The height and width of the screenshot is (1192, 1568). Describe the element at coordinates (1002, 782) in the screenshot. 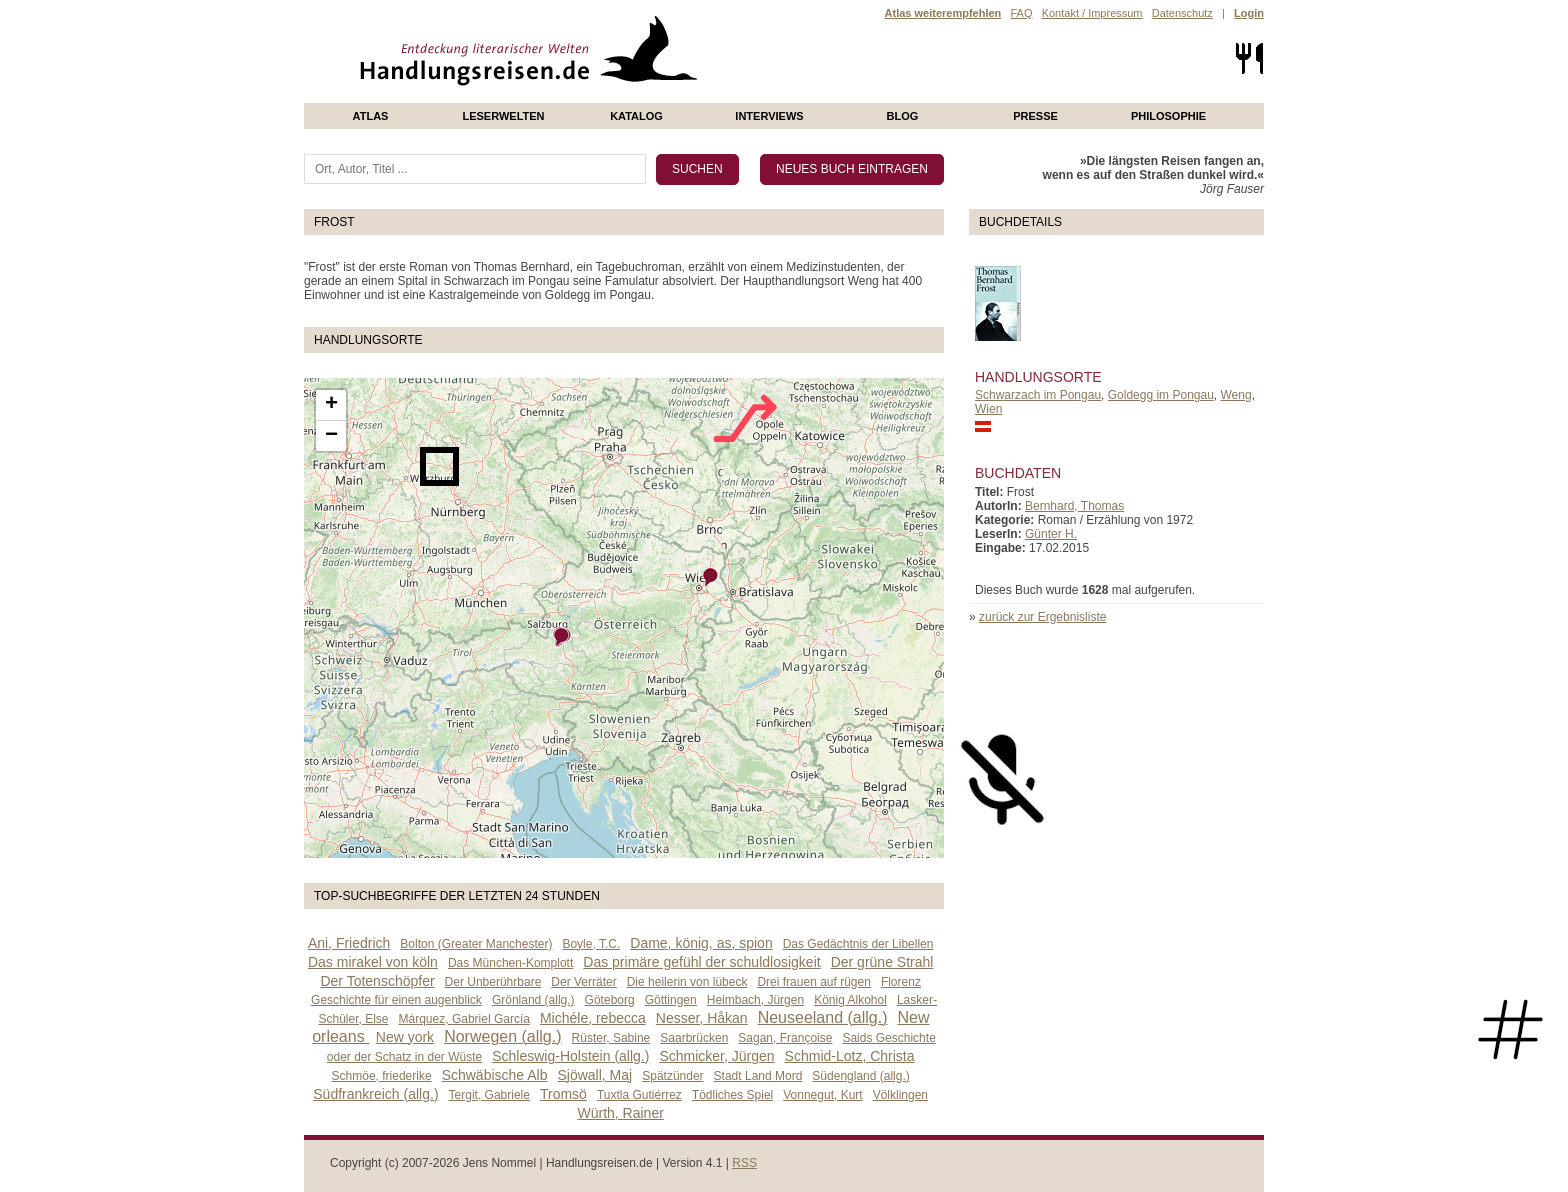

I see `mute your microphone` at that location.